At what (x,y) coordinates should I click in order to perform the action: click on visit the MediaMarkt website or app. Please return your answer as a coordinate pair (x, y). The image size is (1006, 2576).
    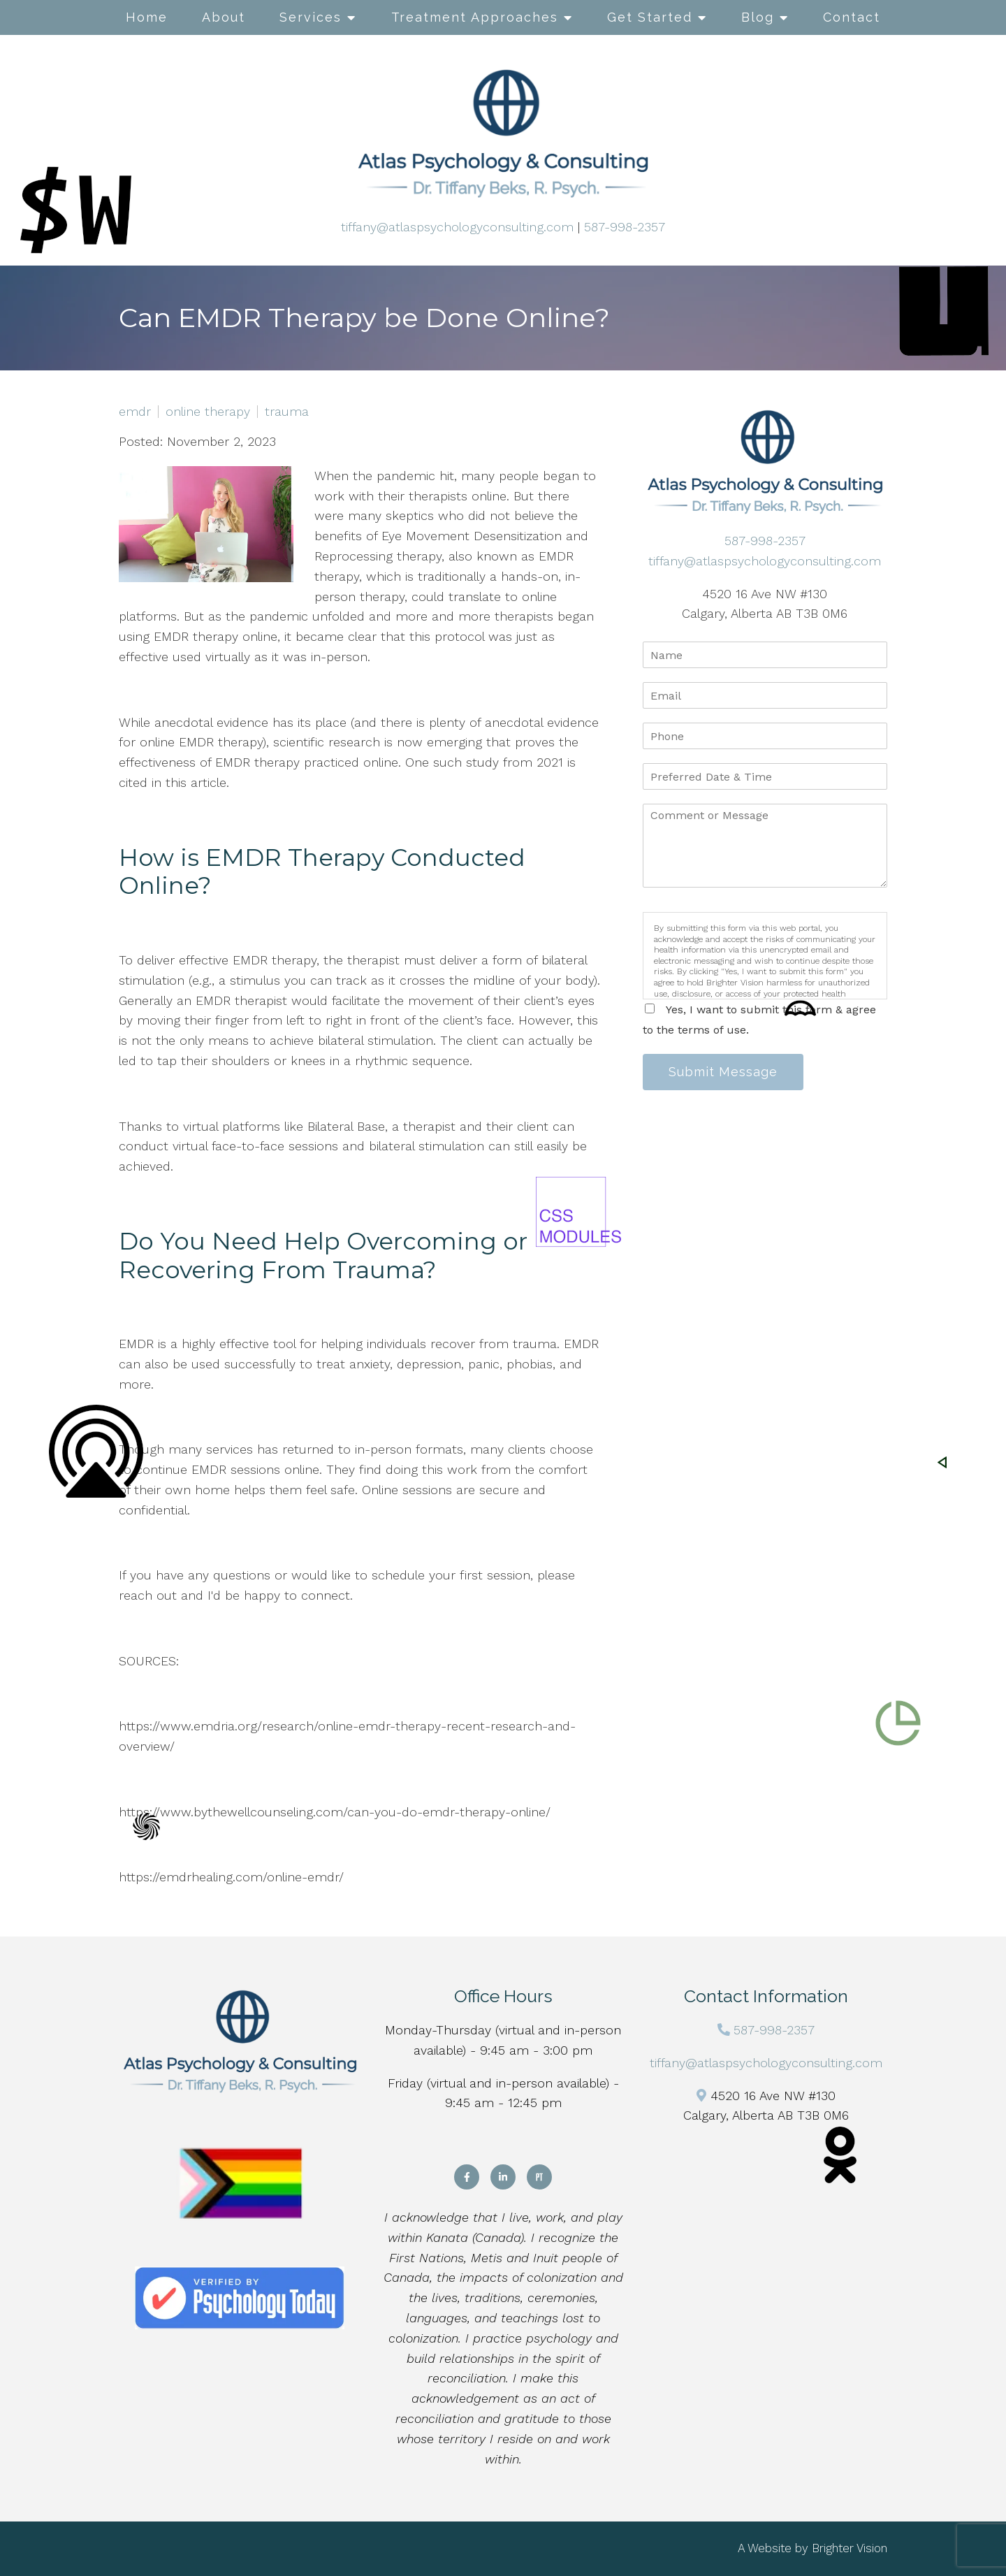
    Looking at the image, I should click on (146, 1826).